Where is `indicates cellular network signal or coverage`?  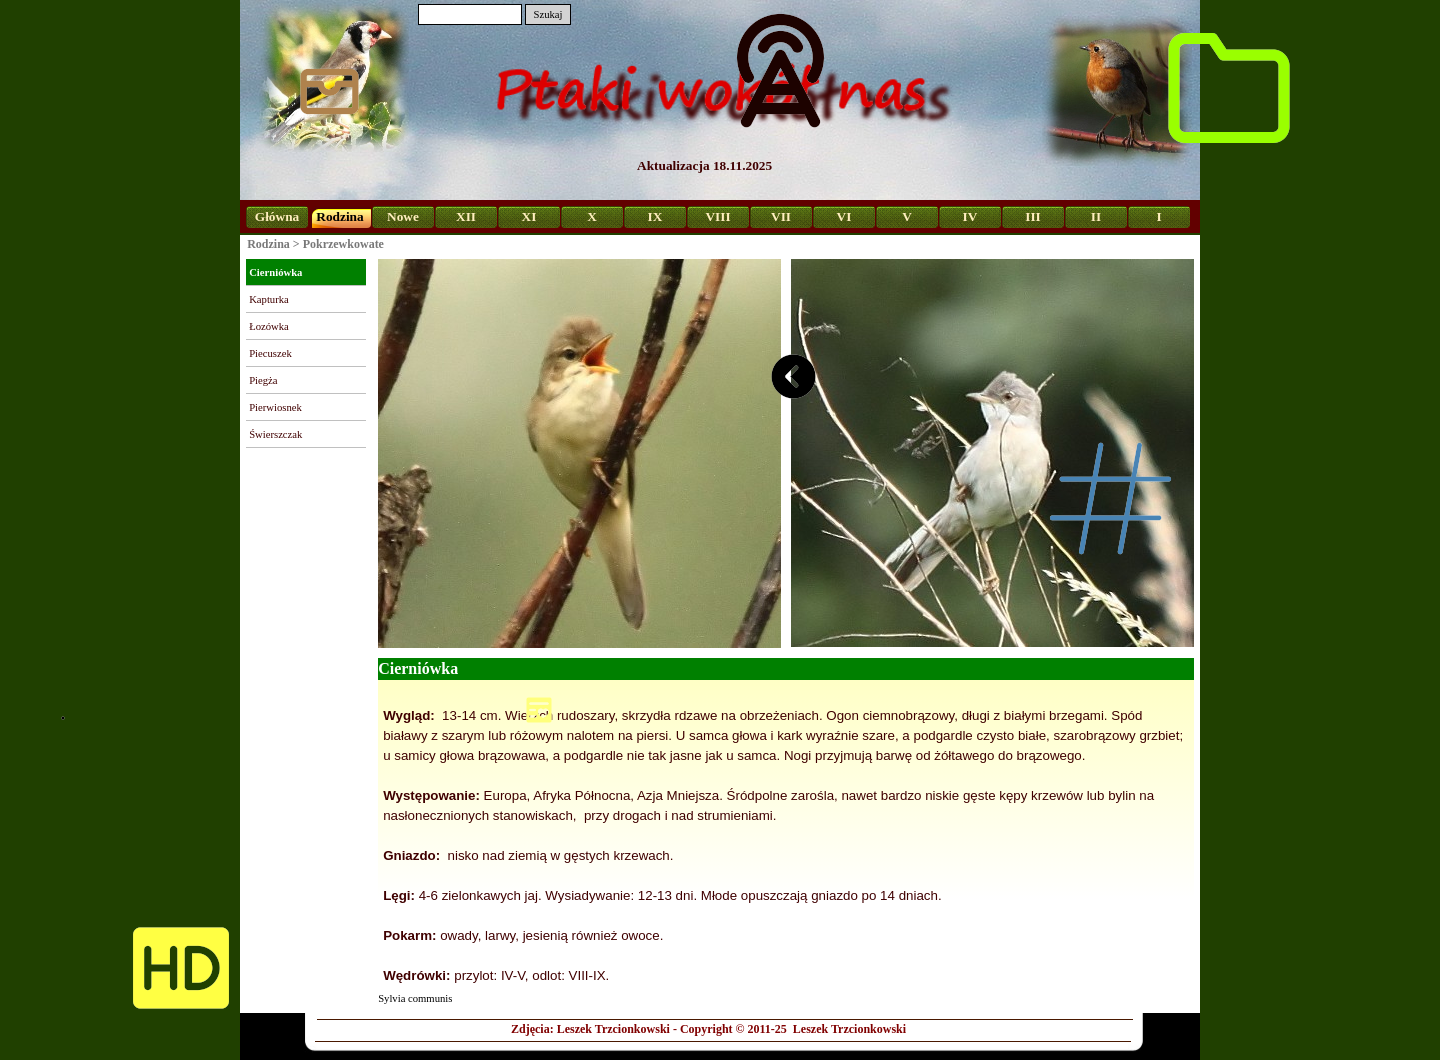
indicates cellular network signal or coverage is located at coordinates (780, 72).